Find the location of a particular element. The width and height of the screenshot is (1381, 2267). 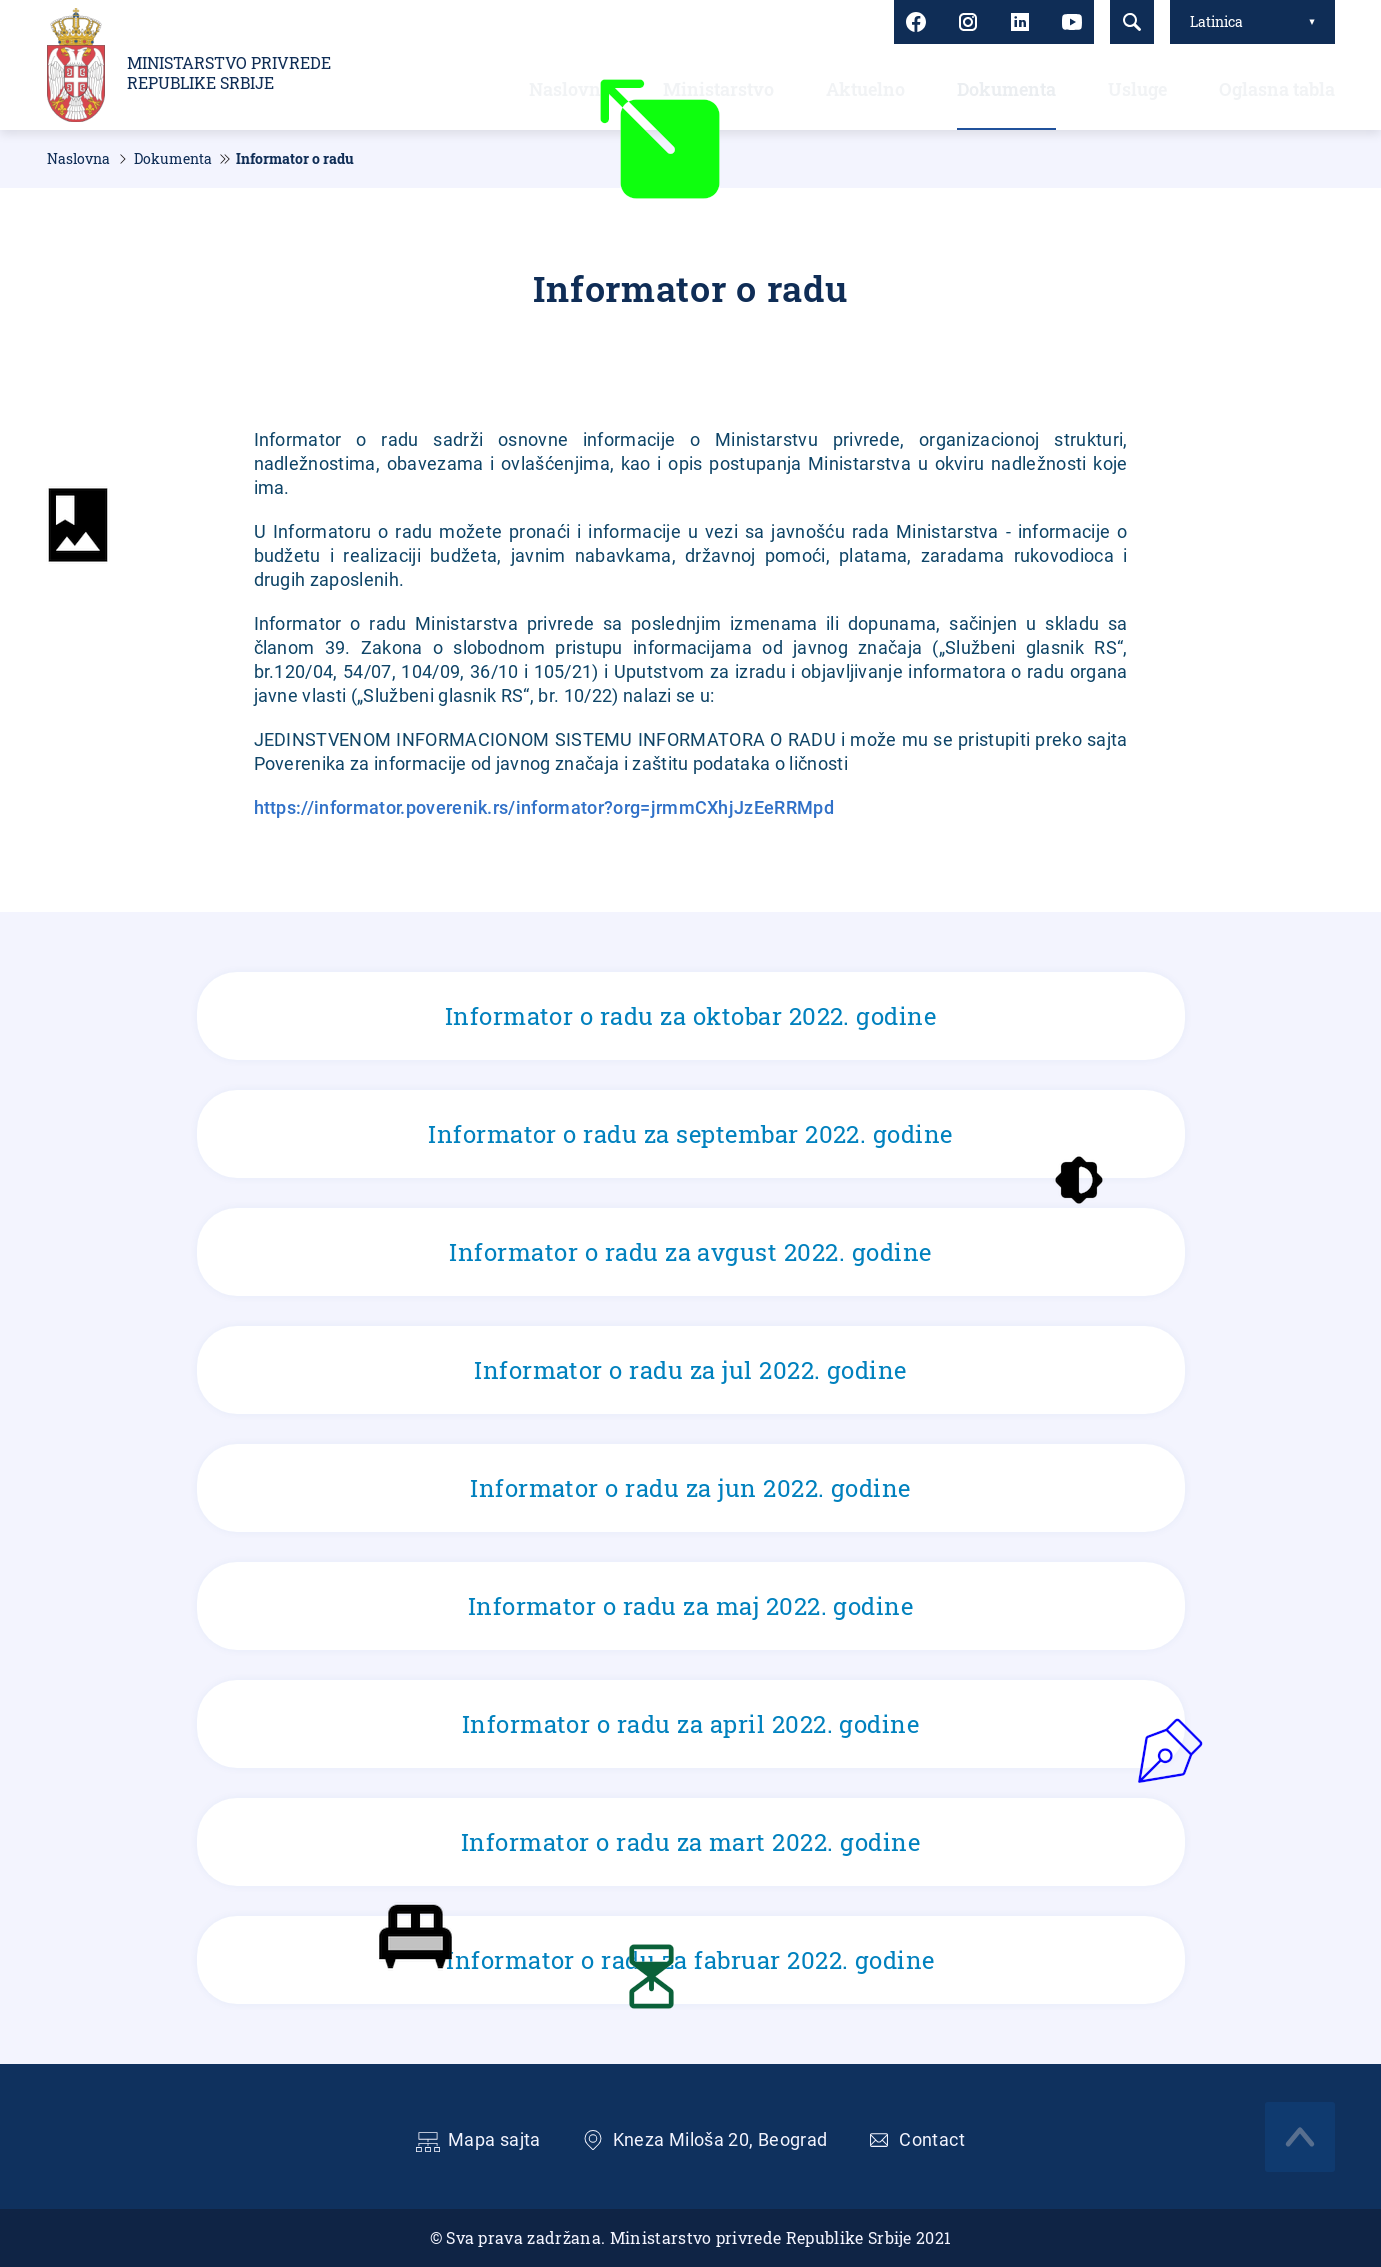

access drawing or illustration tools is located at coordinates (1166, 1754).